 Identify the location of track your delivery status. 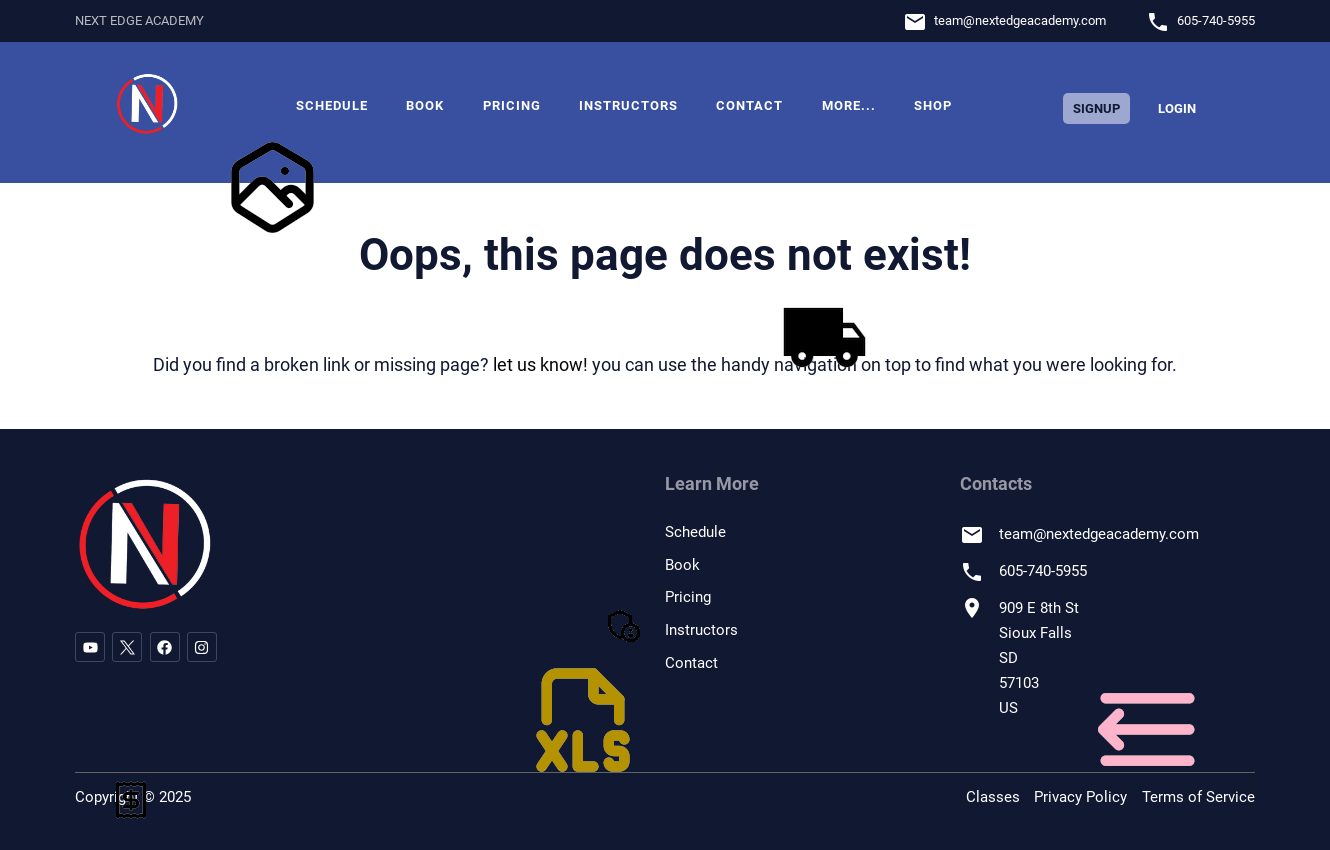
(824, 337).